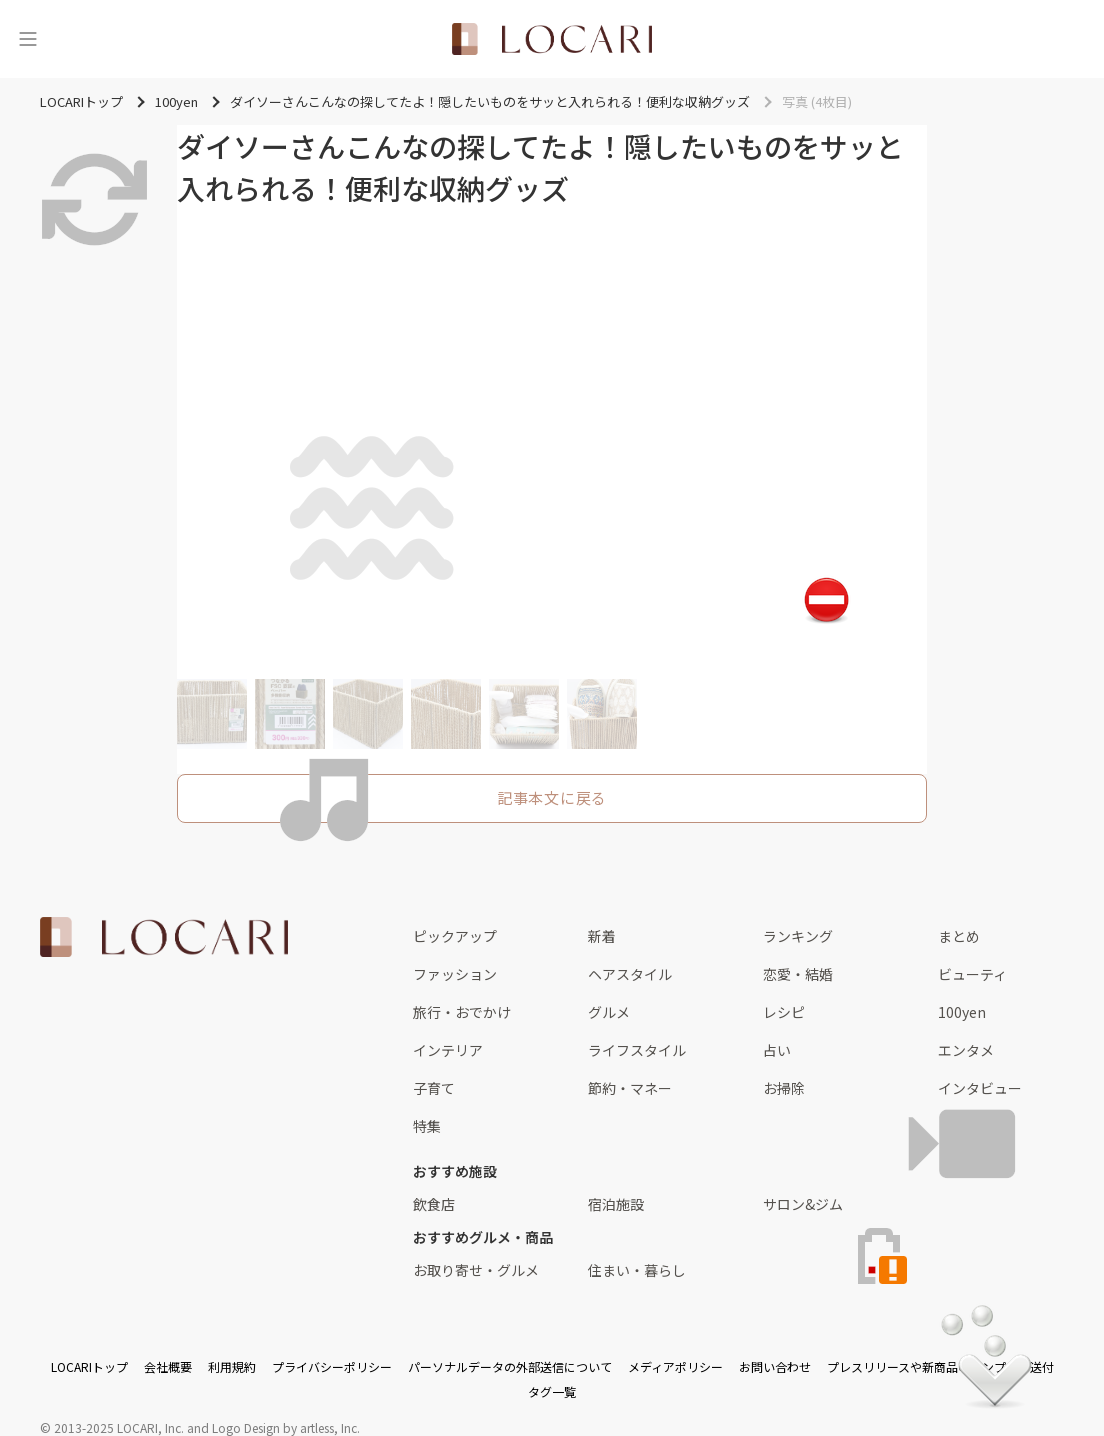 Image resolution: width=1104 pixels, height=1436 pixels. Describe the element at coordinates (327, 800) in the screenshot. I see `audio file type indicator` at that location.